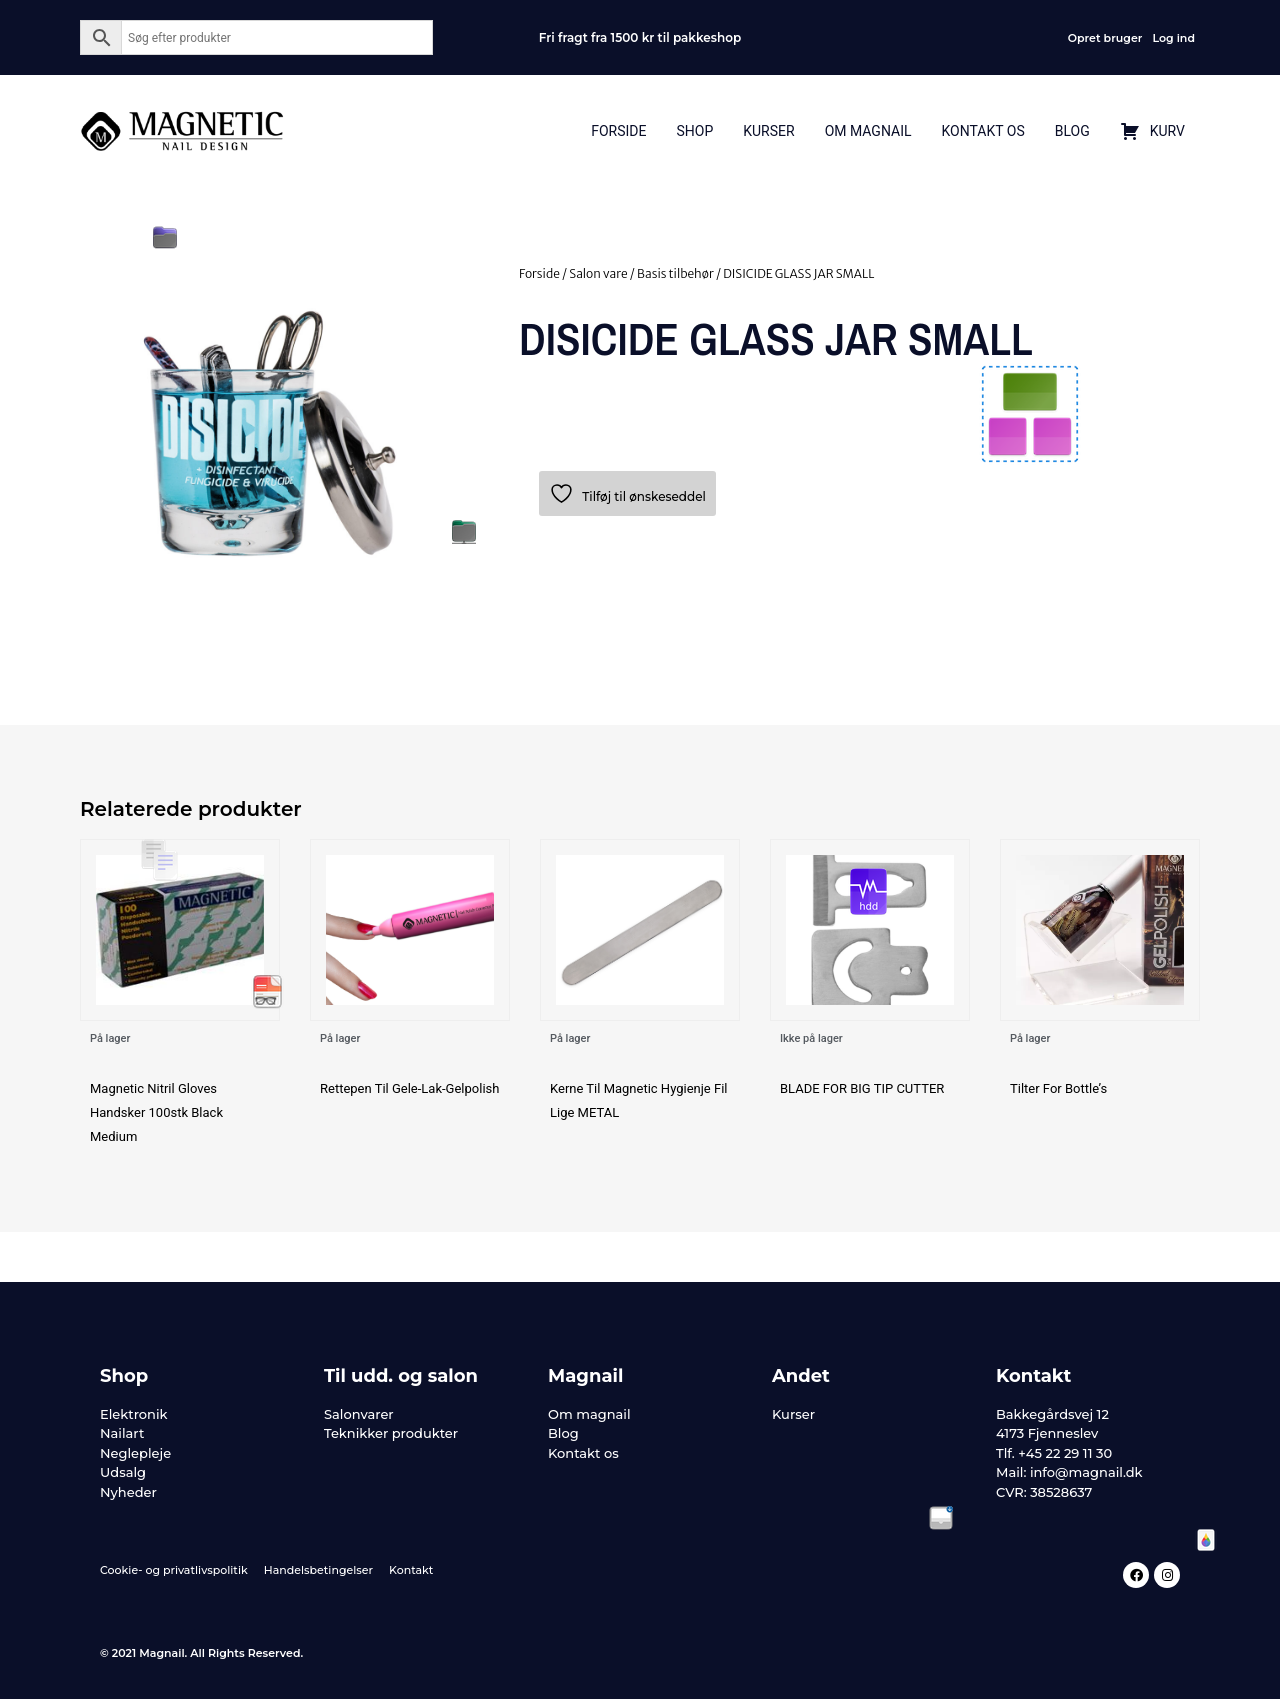 The image size is (1280, 1699). What do you see at coordinates (1030, 414) in the screenshot?
I see `select all items in the current view` at bounding box center [1030, 414].